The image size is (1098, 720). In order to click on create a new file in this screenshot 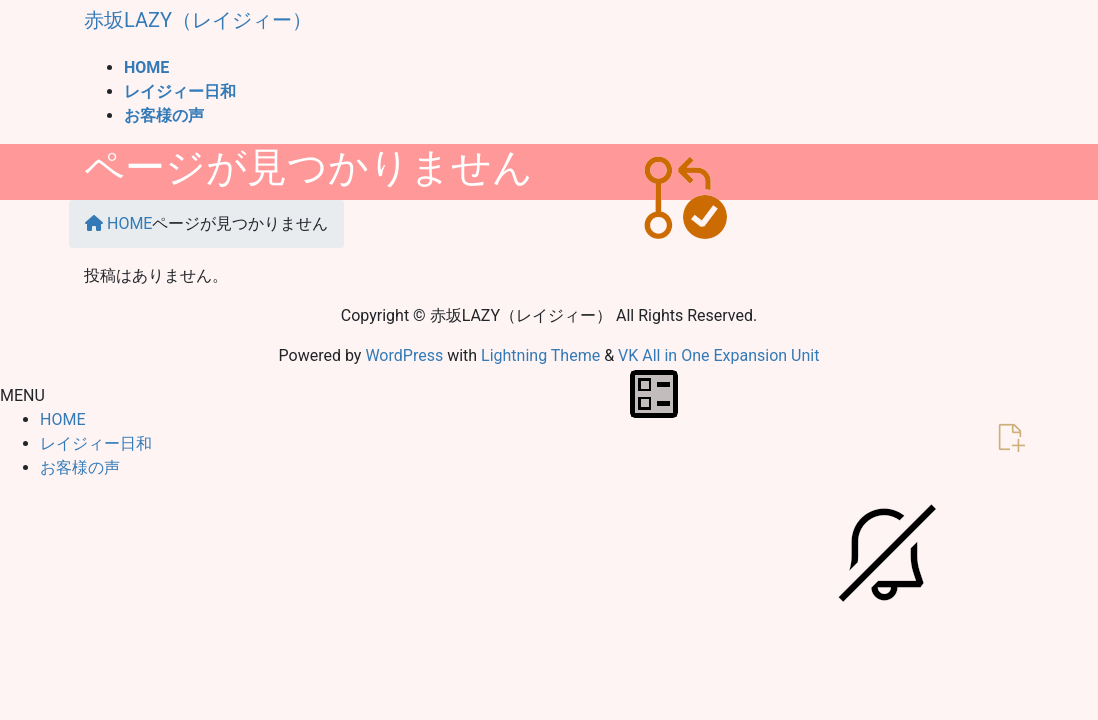, I will do `click(1010, 437)`.